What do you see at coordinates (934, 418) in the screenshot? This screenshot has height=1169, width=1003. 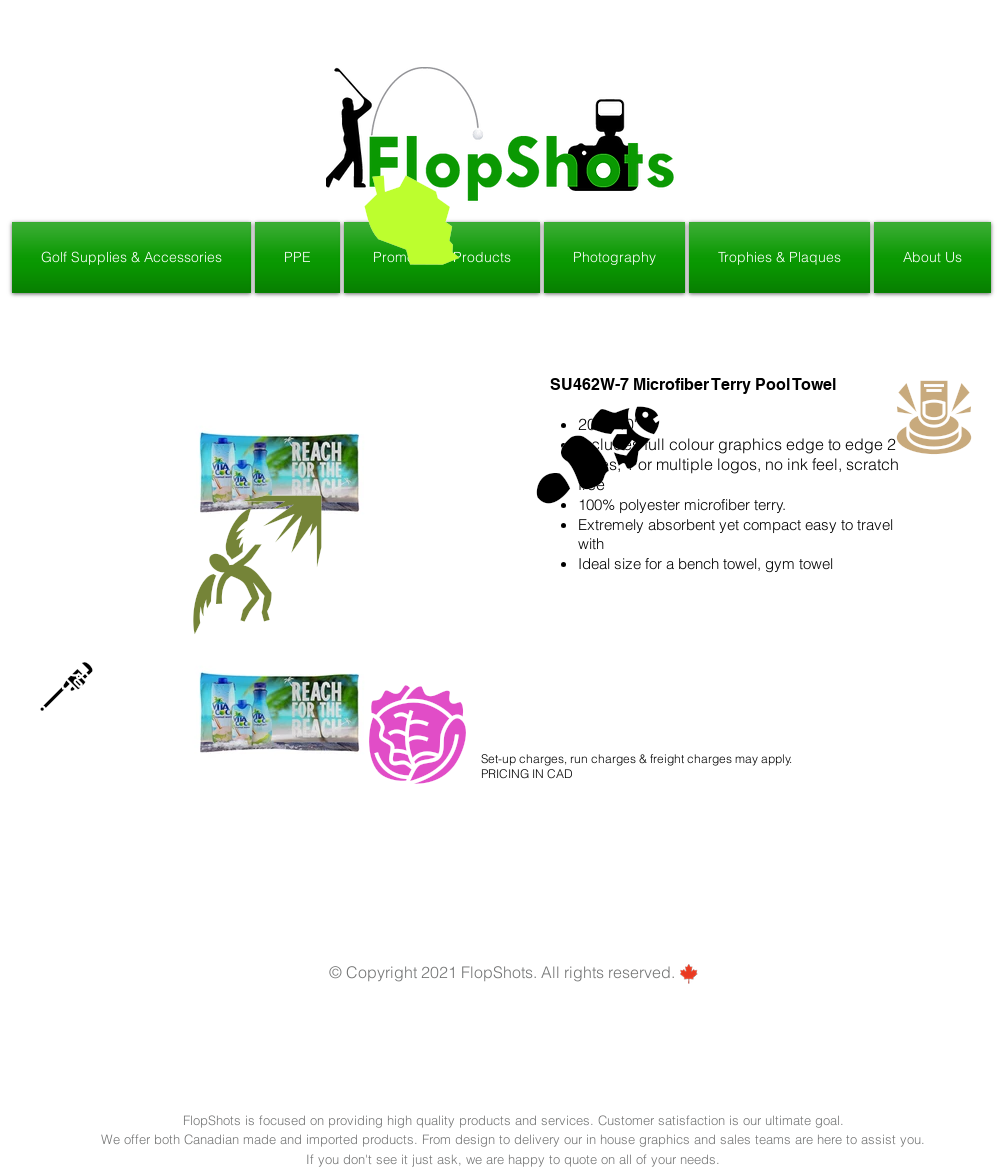 I see `tap to confirm or activate` at bounding box center [934, 418].